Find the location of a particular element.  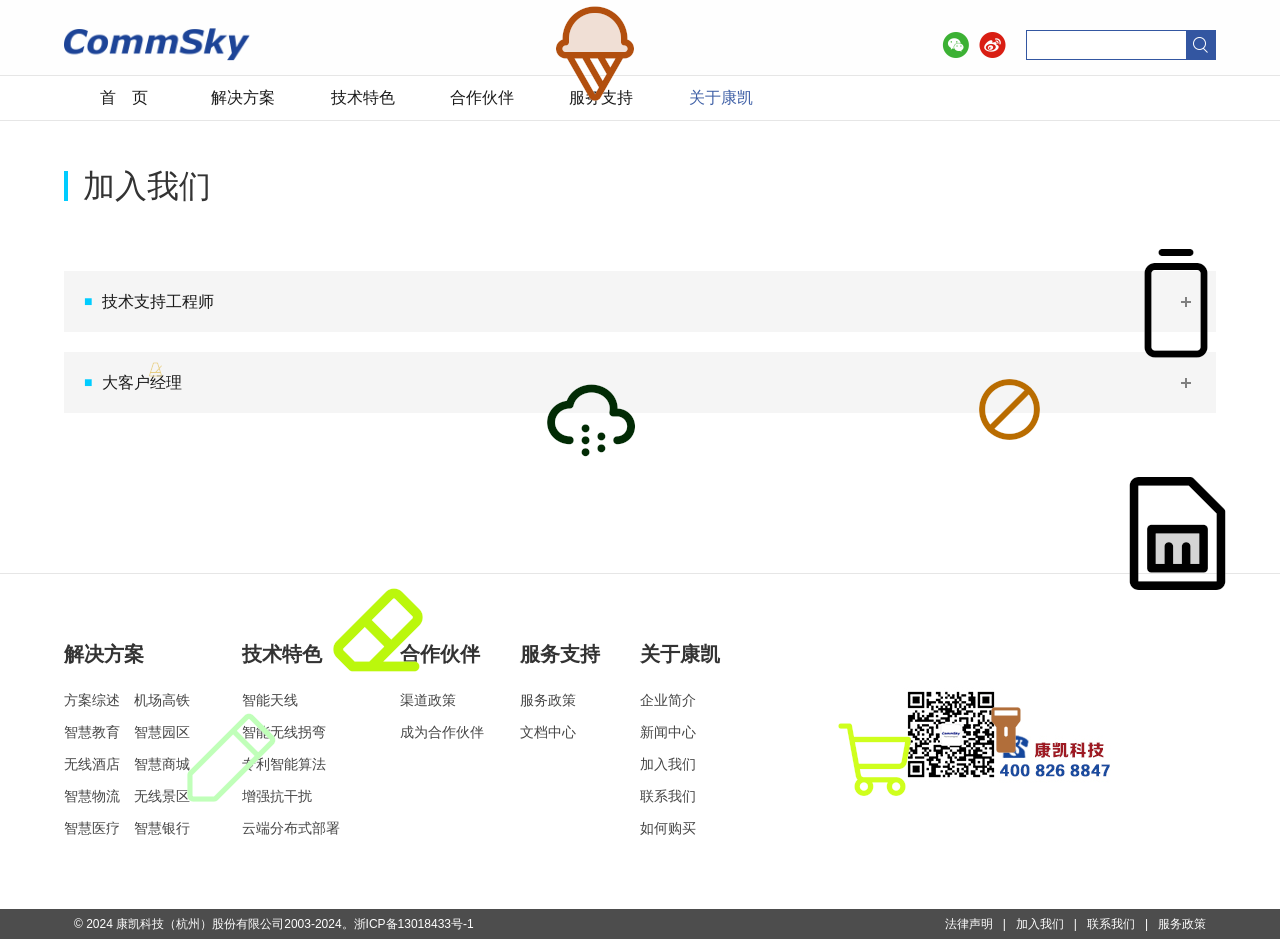

cancel or abort current action is located at coordinates (1009, 409).